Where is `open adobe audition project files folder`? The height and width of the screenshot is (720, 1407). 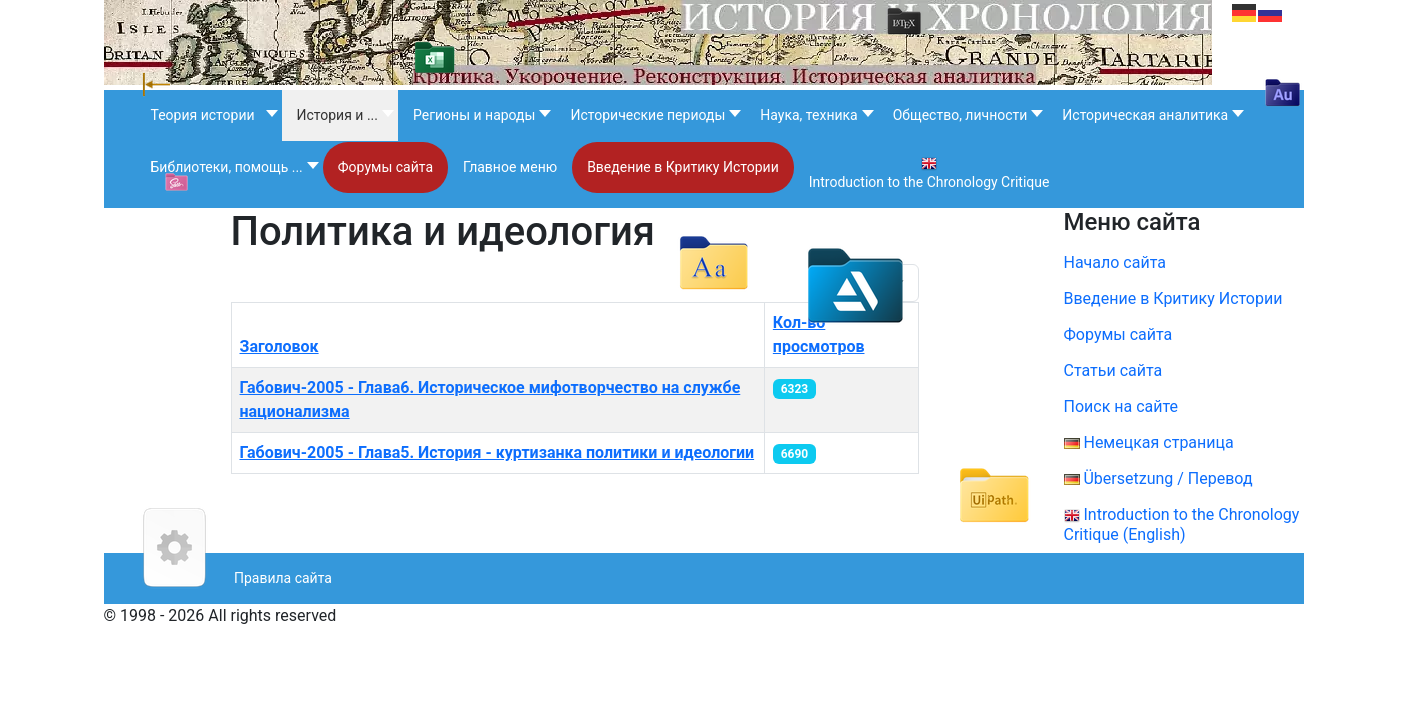 open adobe audition project files folder is located at coordinates (1282, 93).